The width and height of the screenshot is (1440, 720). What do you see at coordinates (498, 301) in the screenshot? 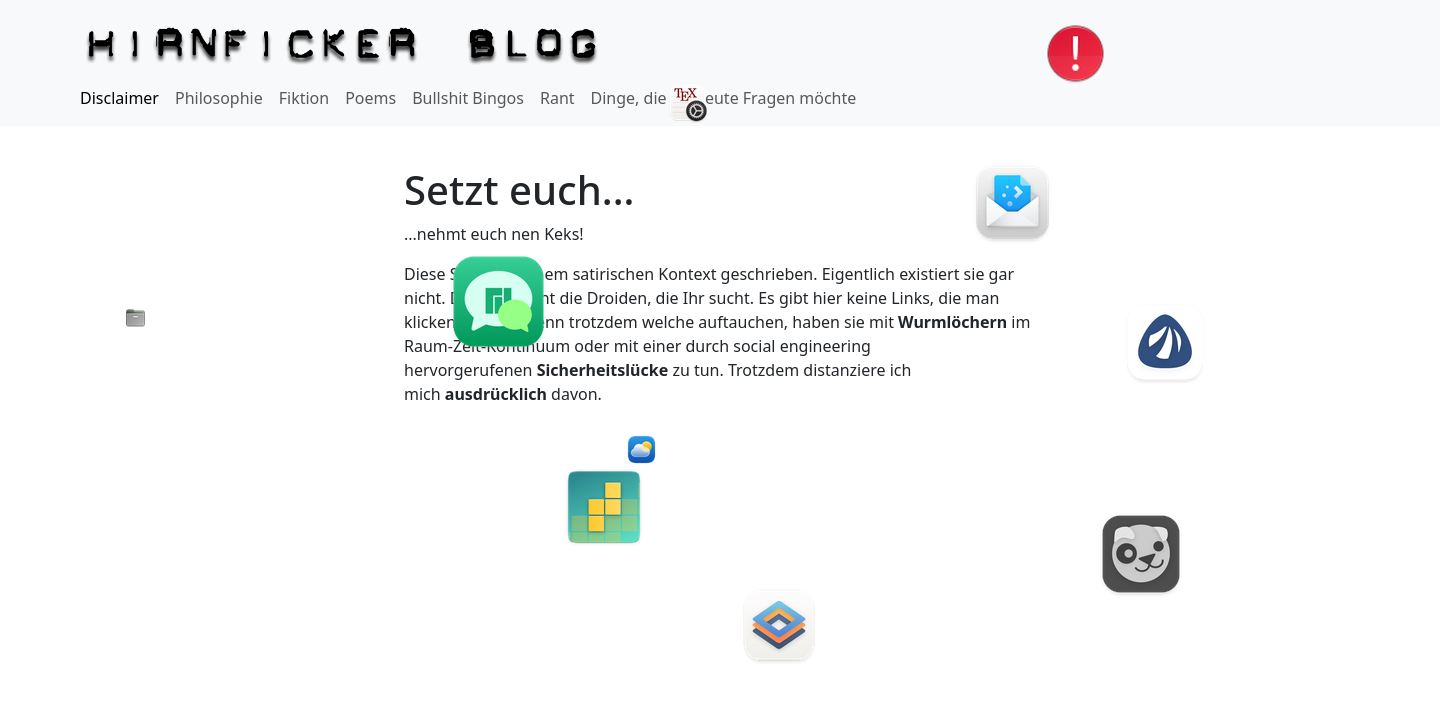
I see `open matray messaging app` at bounding box center [498, 301].